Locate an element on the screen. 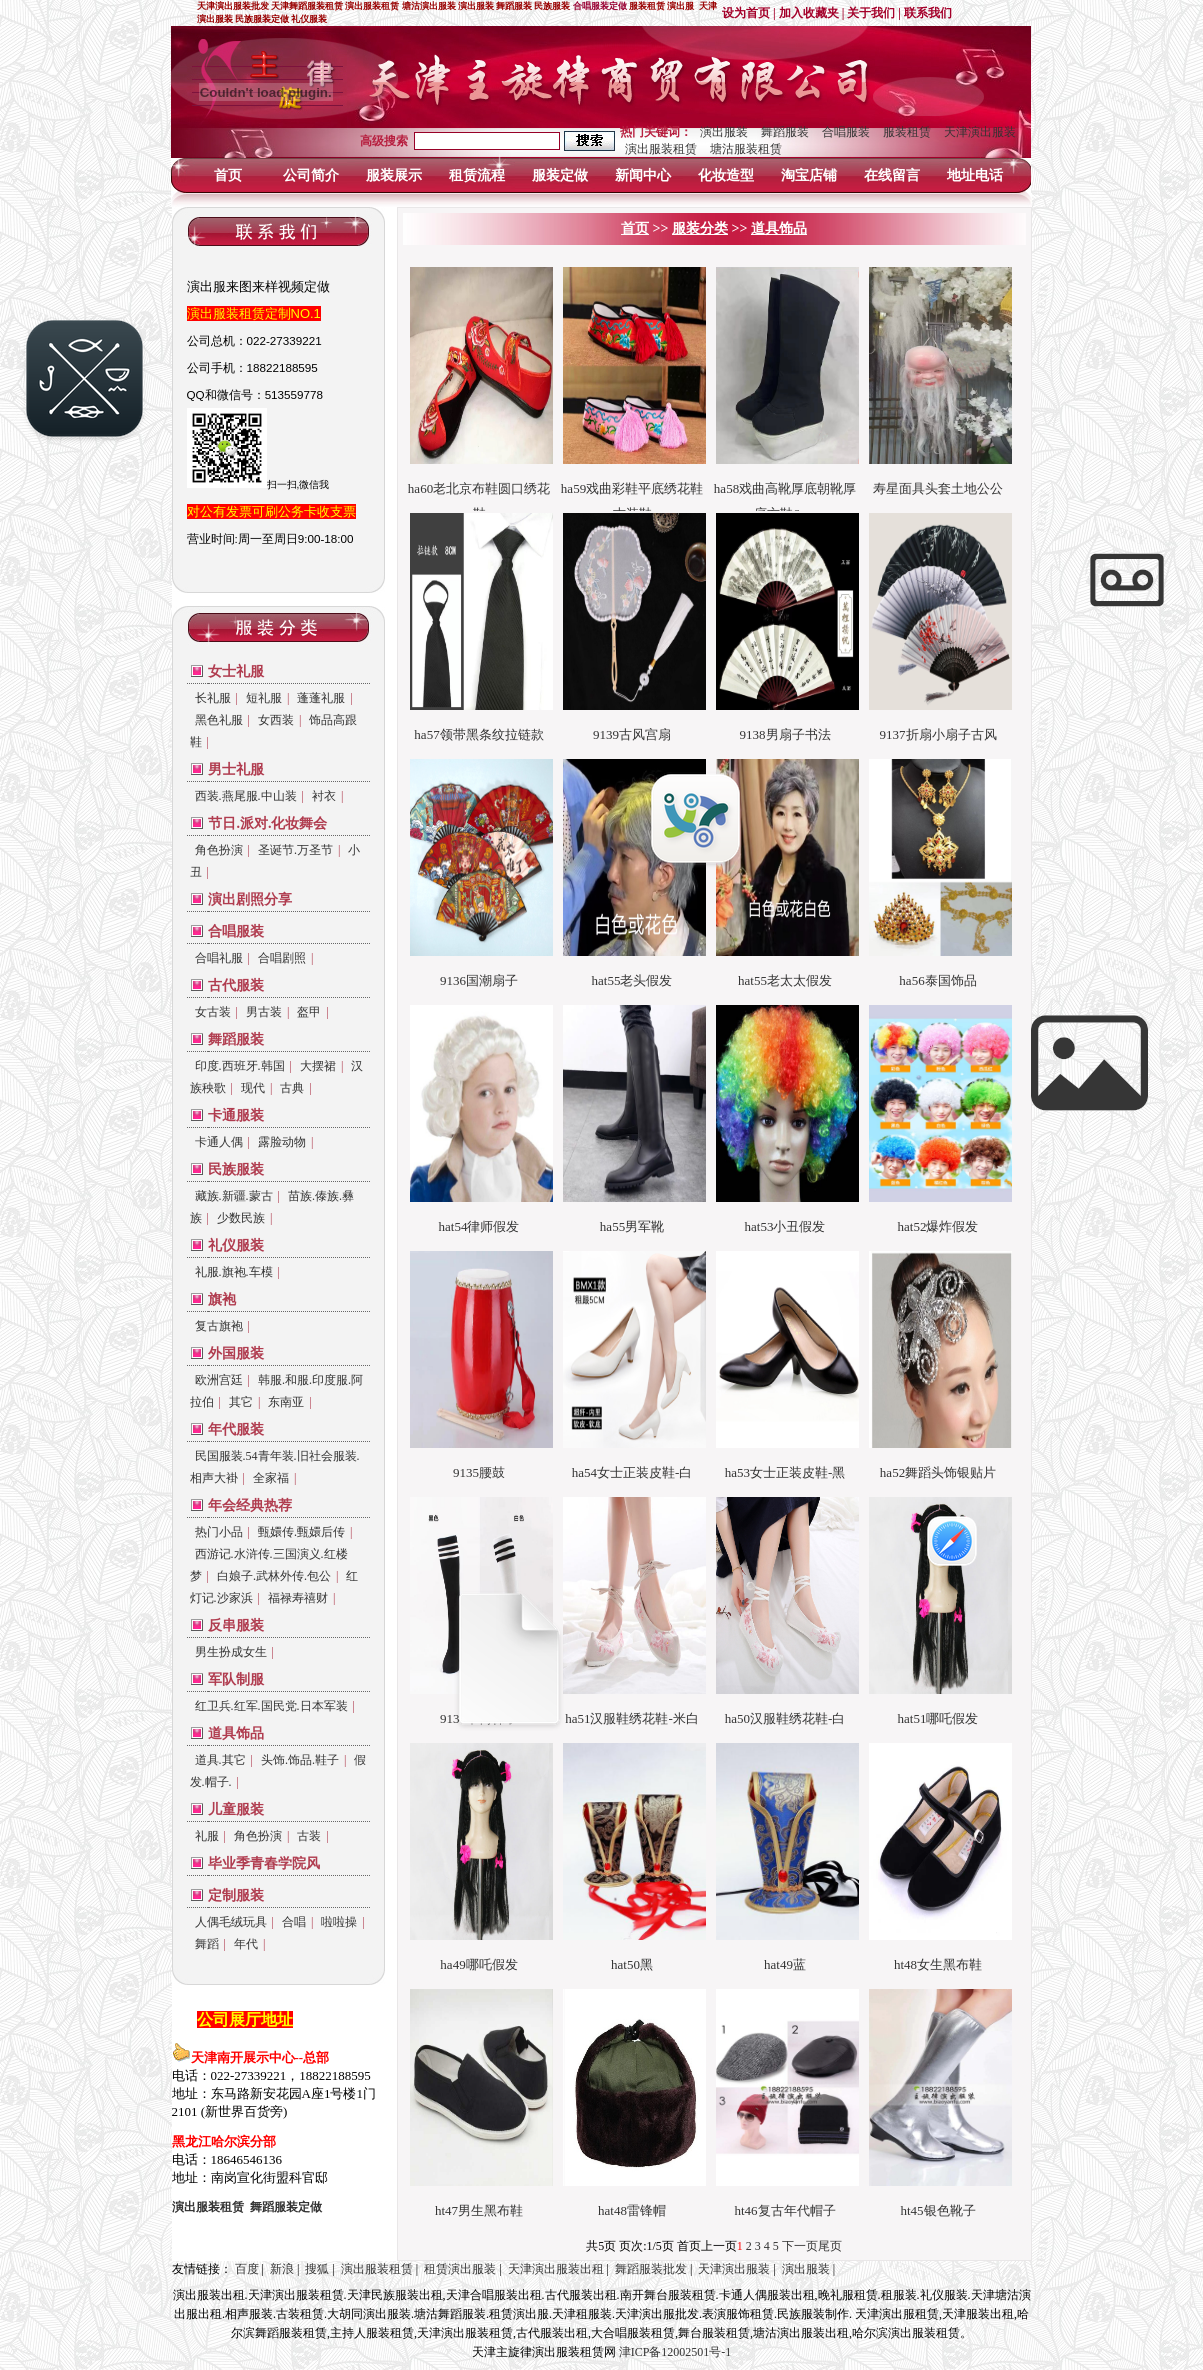  launch fishing planet game is located at coordinates (84, 378).